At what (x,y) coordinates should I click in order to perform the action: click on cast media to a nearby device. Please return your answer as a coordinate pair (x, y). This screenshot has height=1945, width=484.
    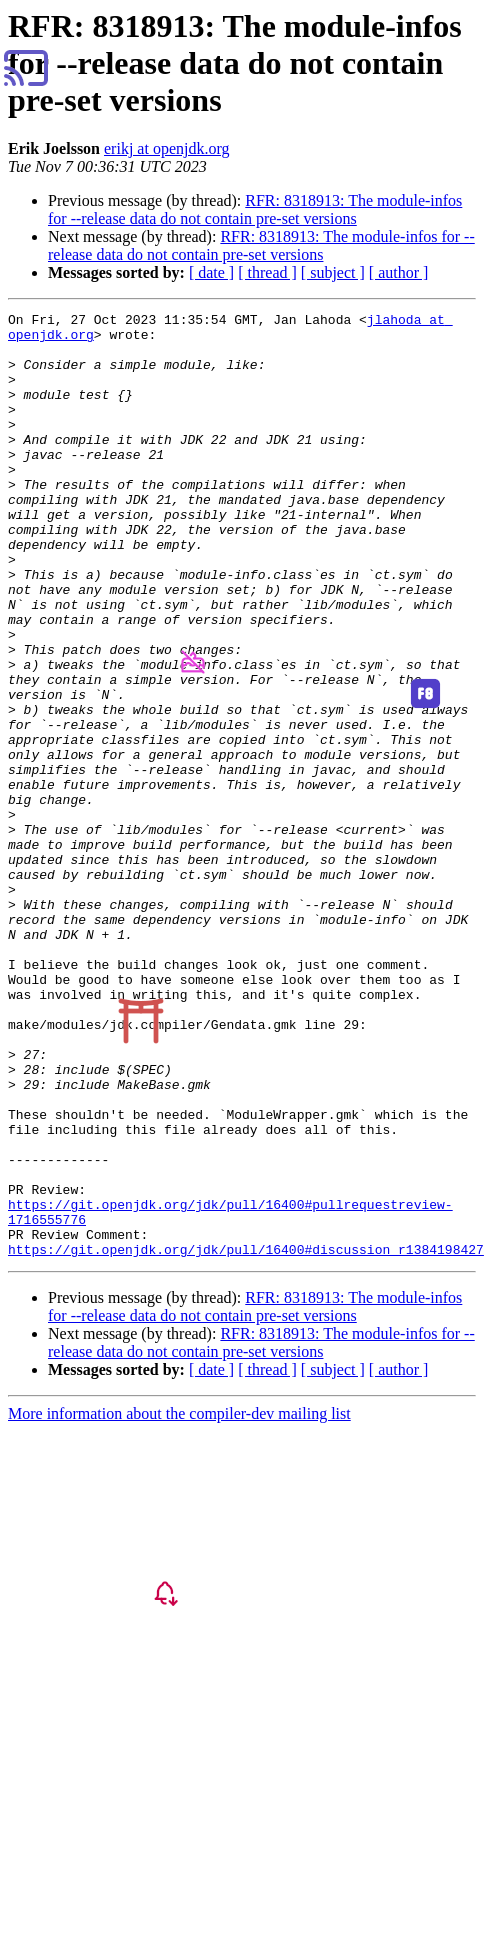
    Looking at the image, I should click on (26, 68).